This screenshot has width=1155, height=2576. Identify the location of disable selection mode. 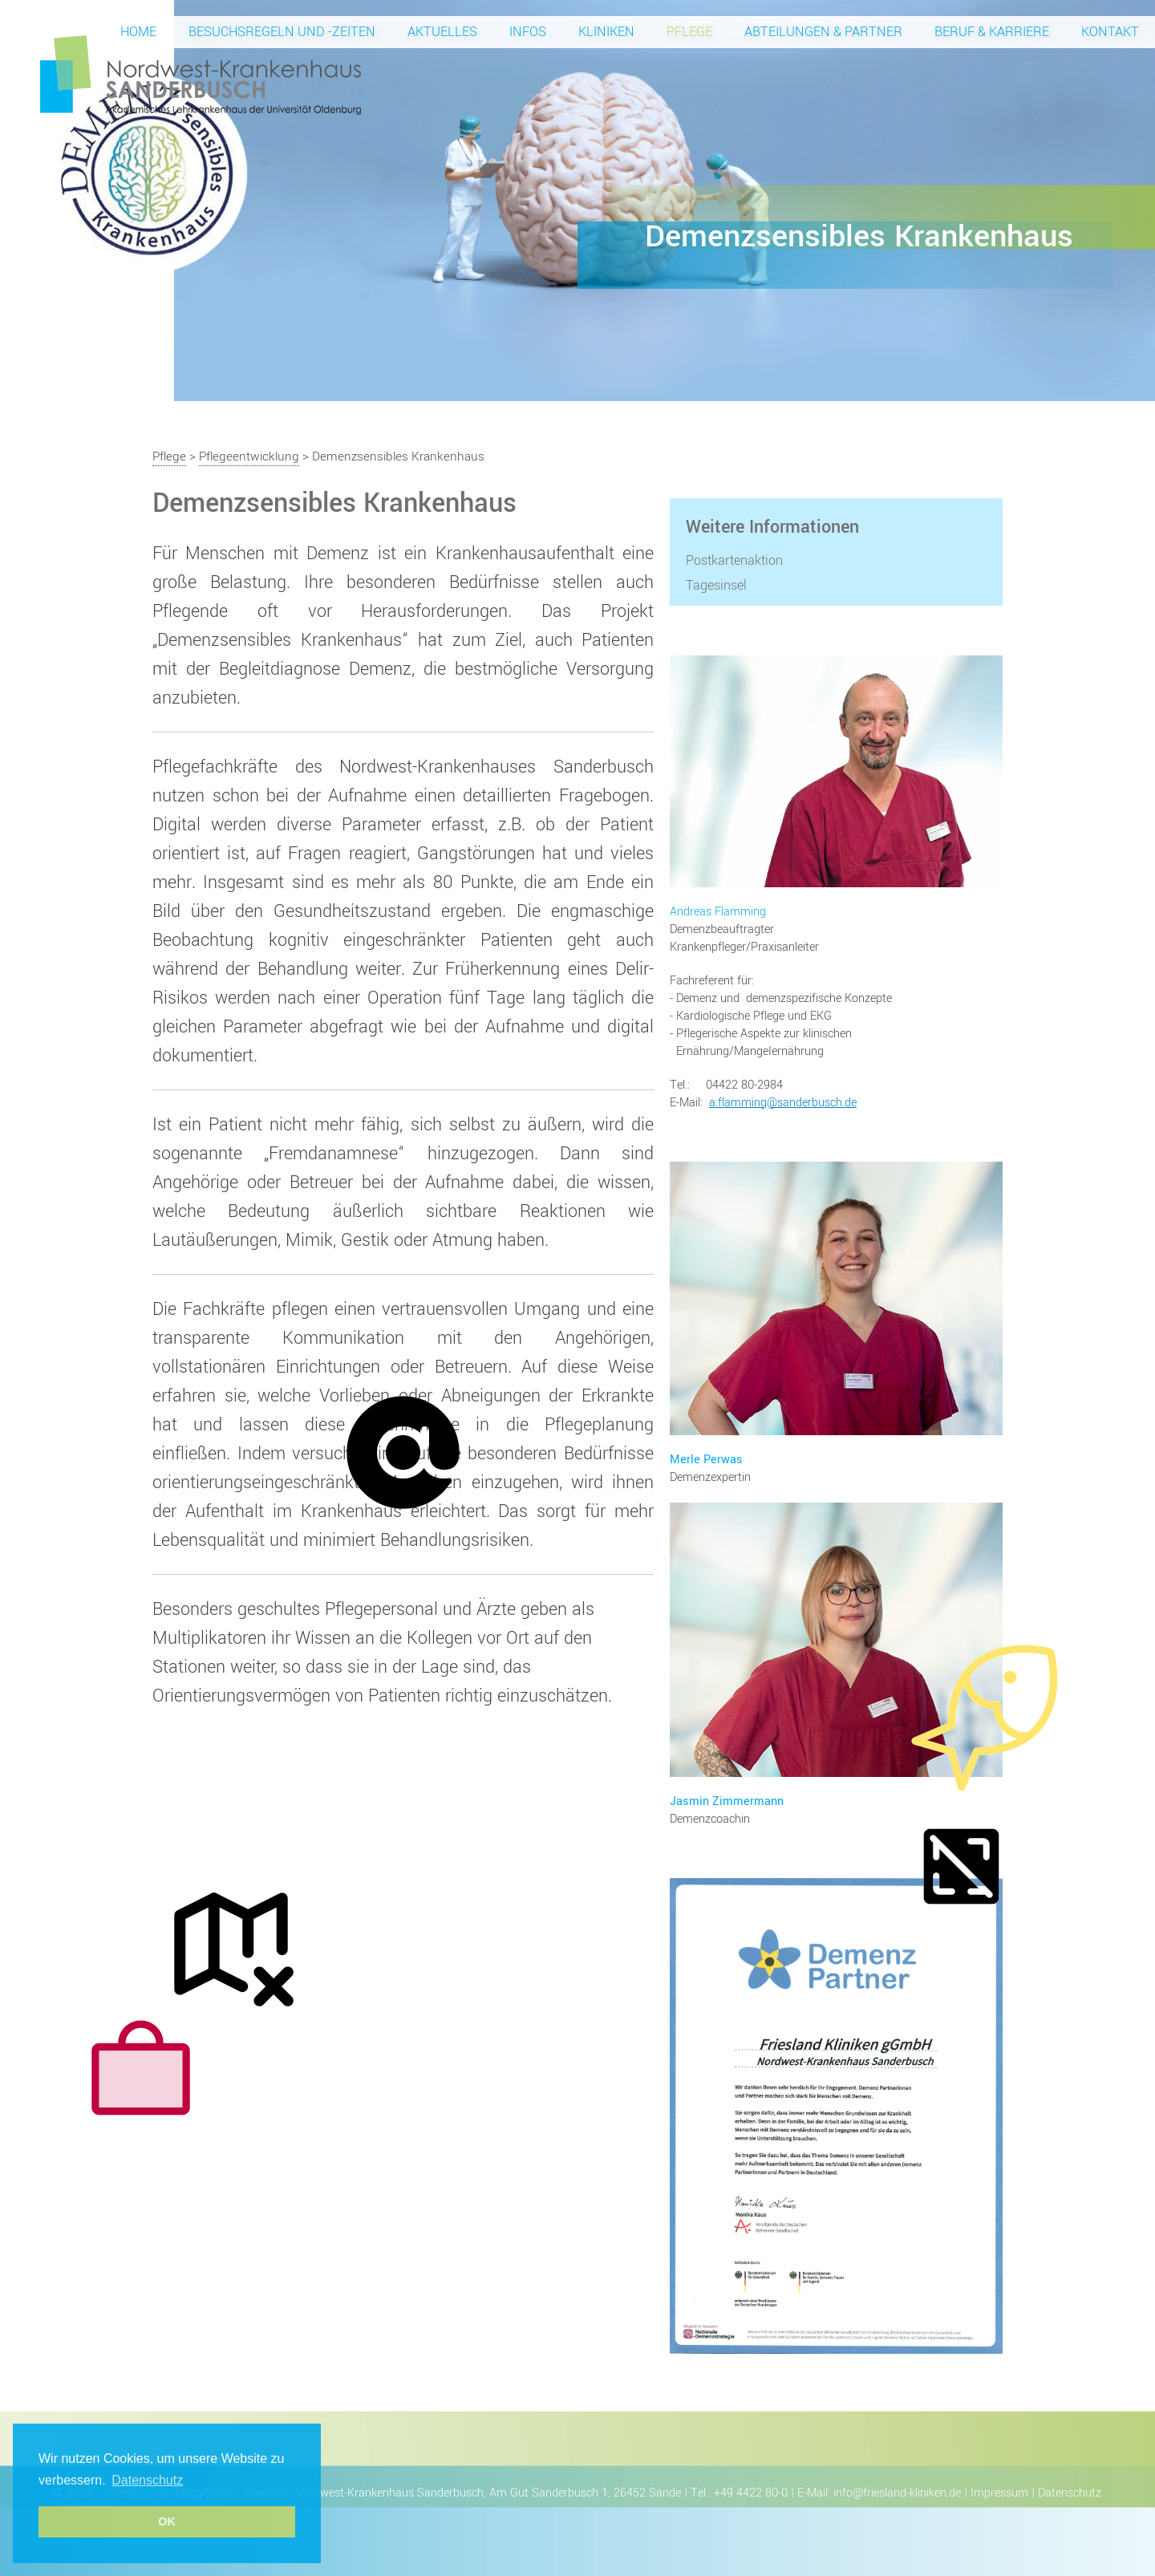
(961, 1866).